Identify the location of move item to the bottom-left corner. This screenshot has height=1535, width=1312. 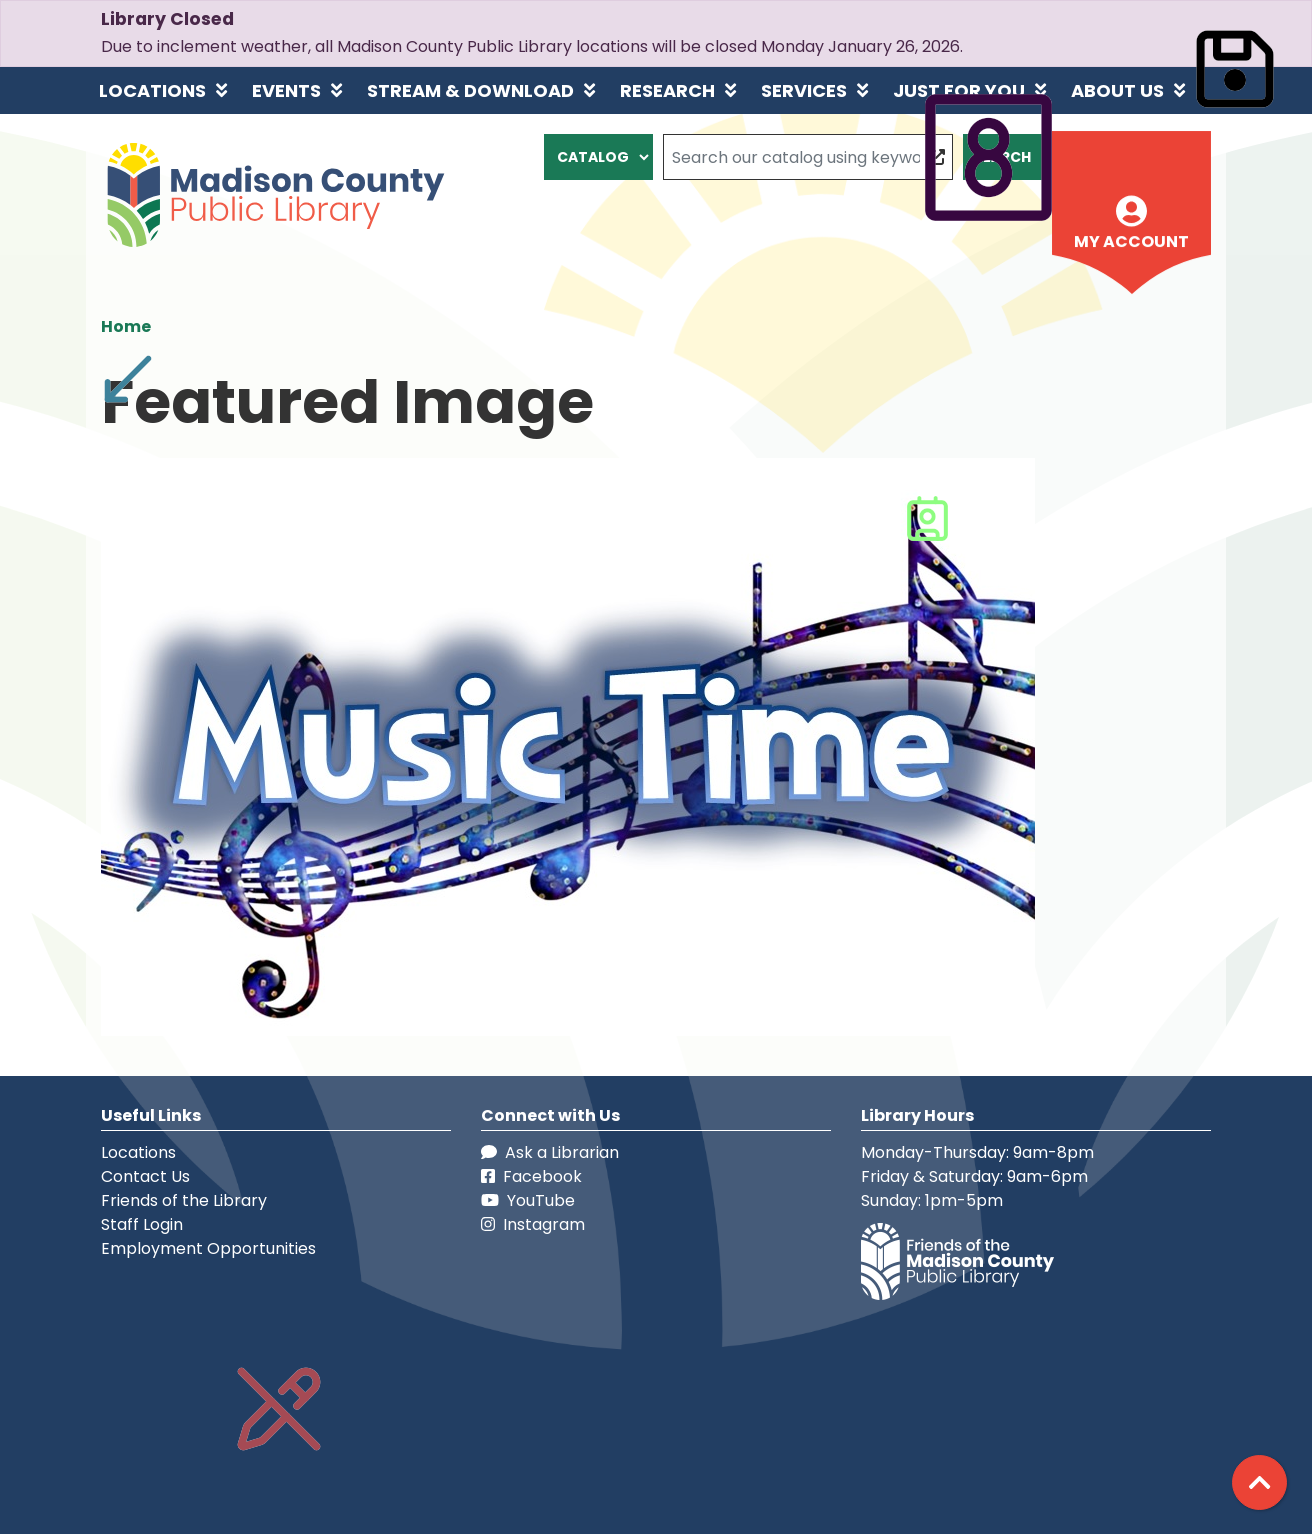
(128, 379).